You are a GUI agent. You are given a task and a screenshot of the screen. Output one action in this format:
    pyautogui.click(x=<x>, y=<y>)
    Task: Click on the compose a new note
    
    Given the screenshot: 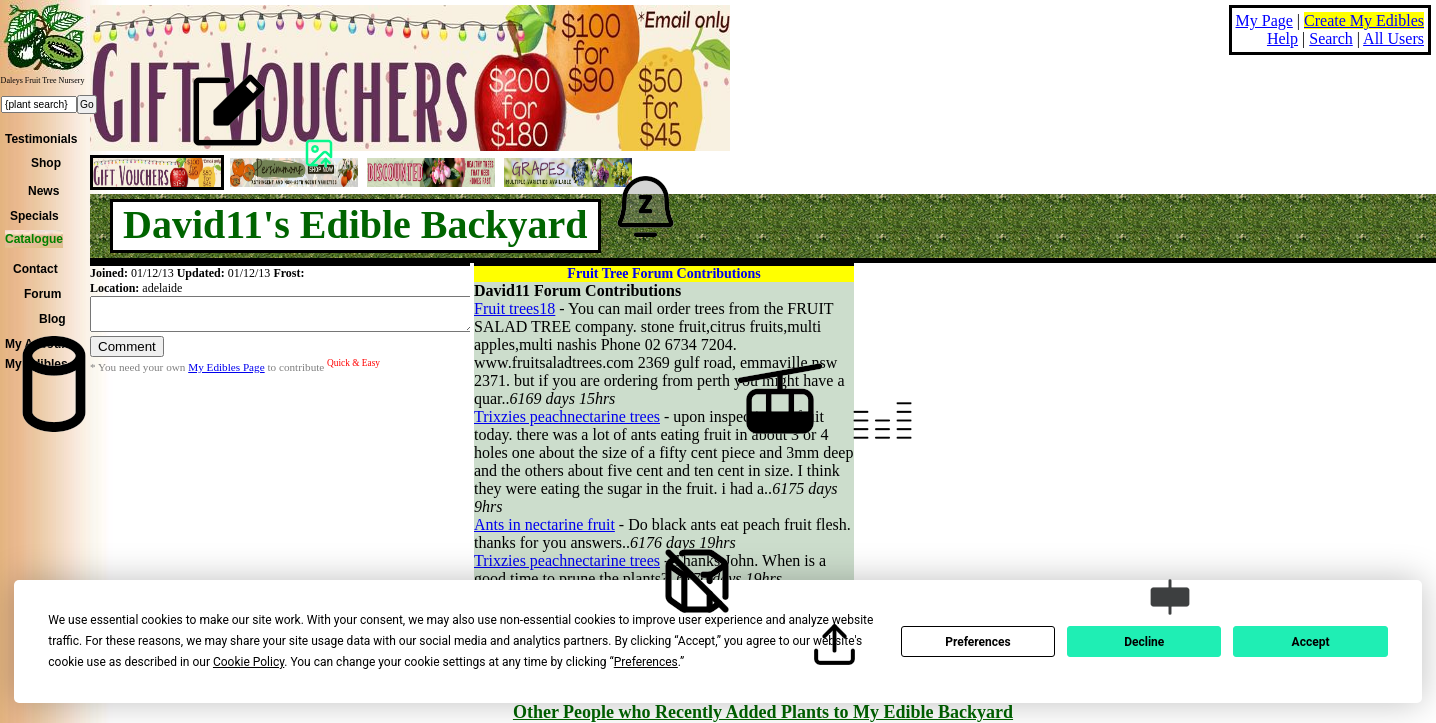 What is the action you would take?
    pyautogui.click(x=227, y=111)
    